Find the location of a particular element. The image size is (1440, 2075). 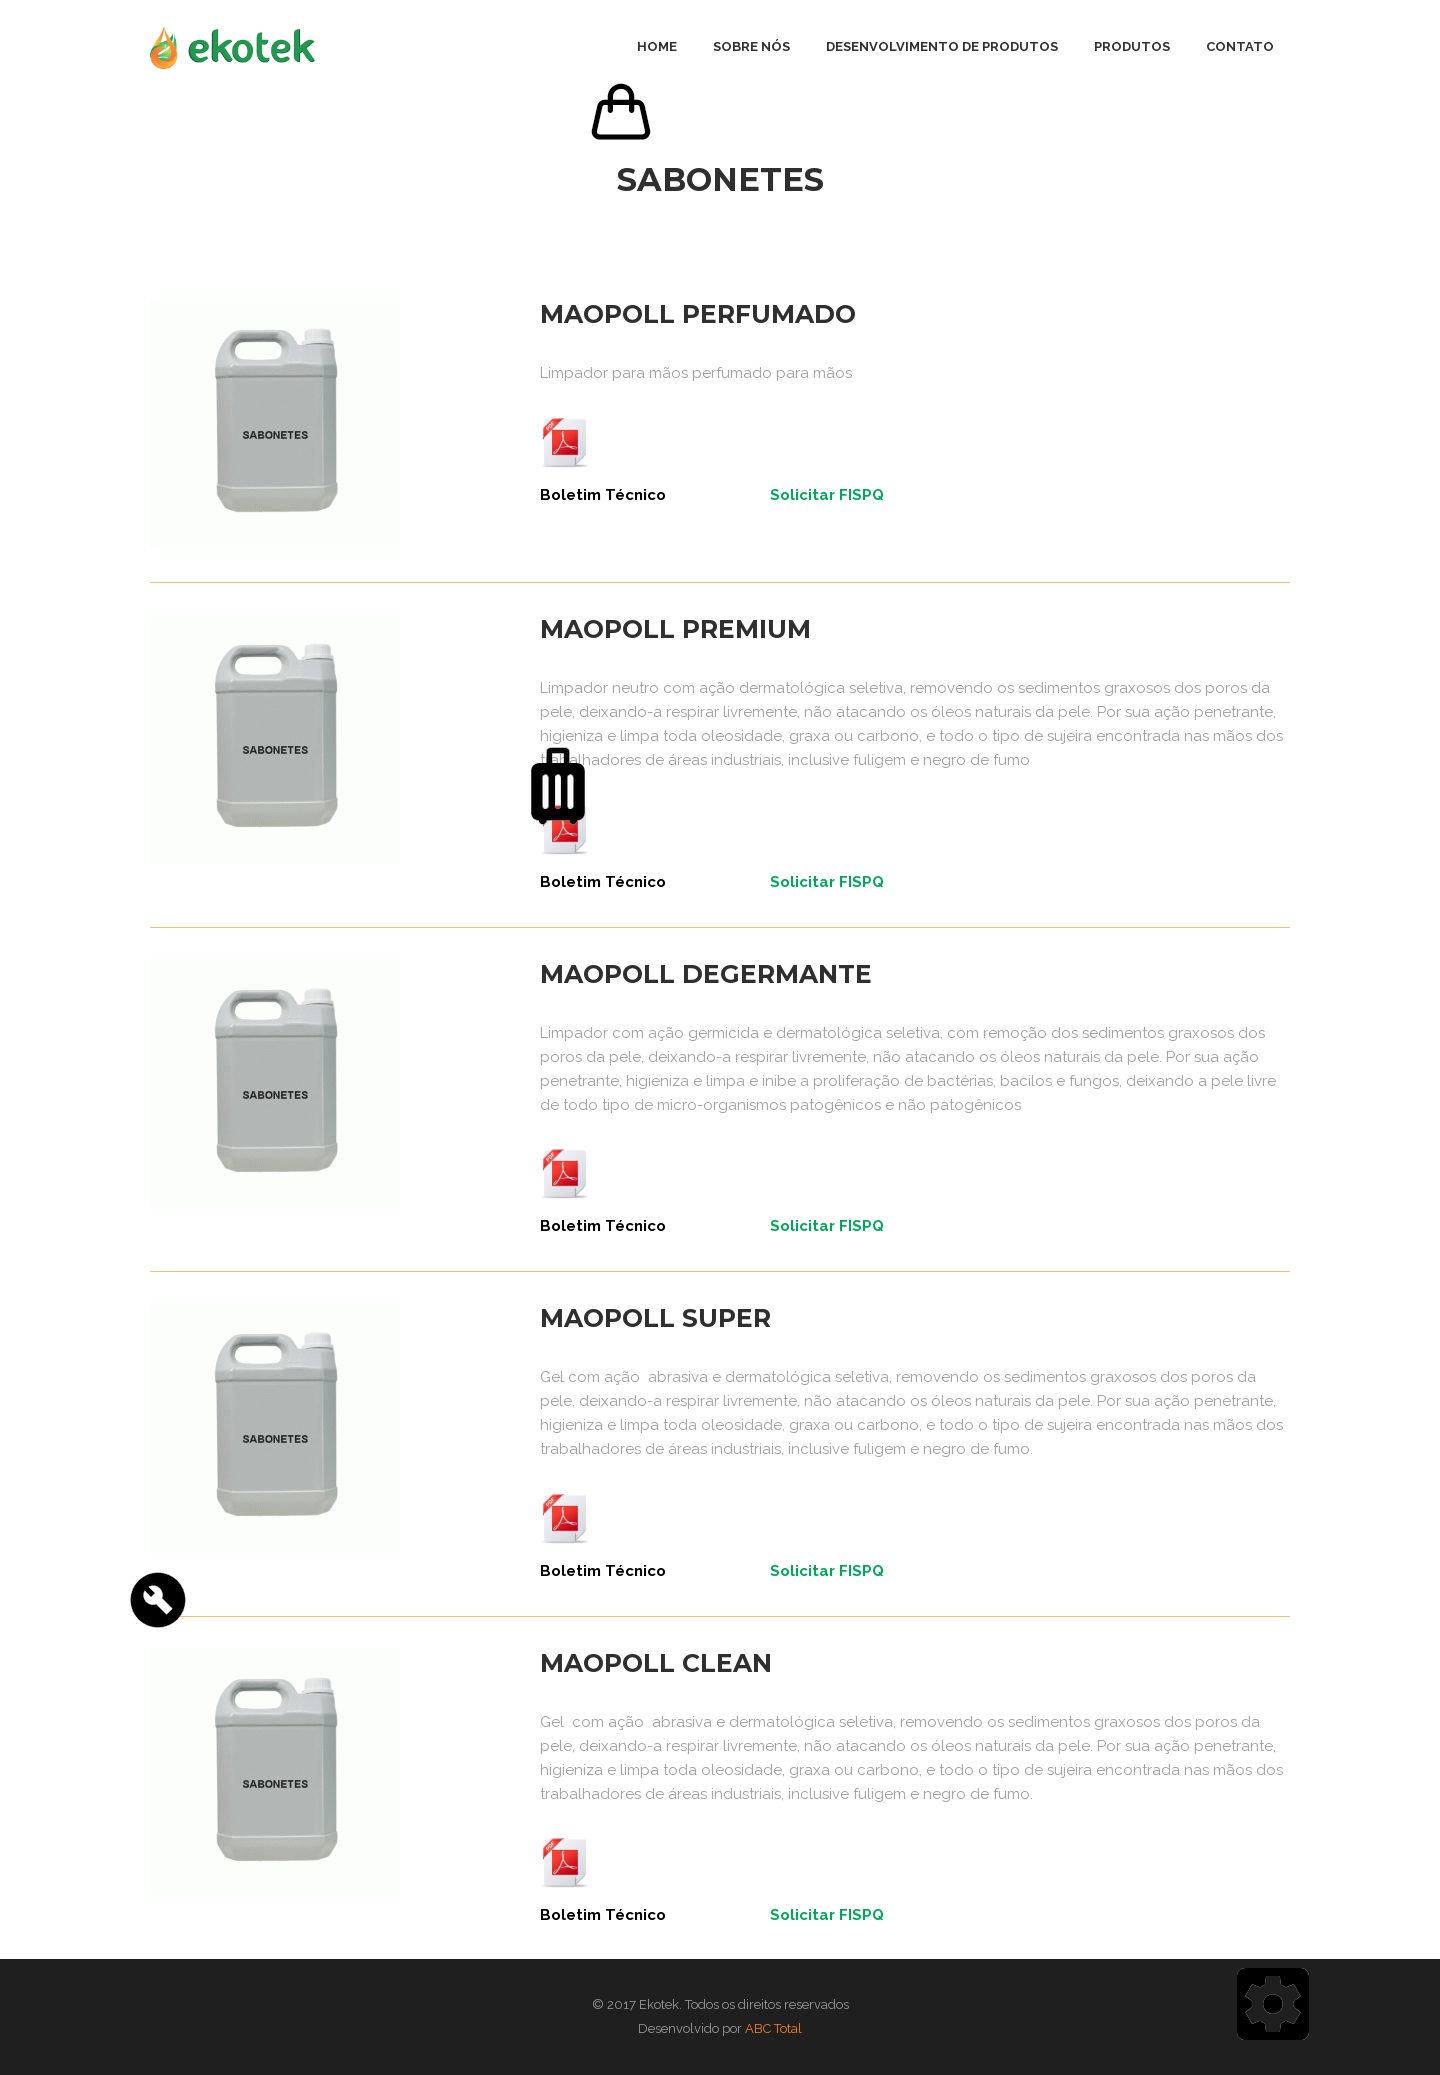

access application settings is located at coordinates (1273, 2004).